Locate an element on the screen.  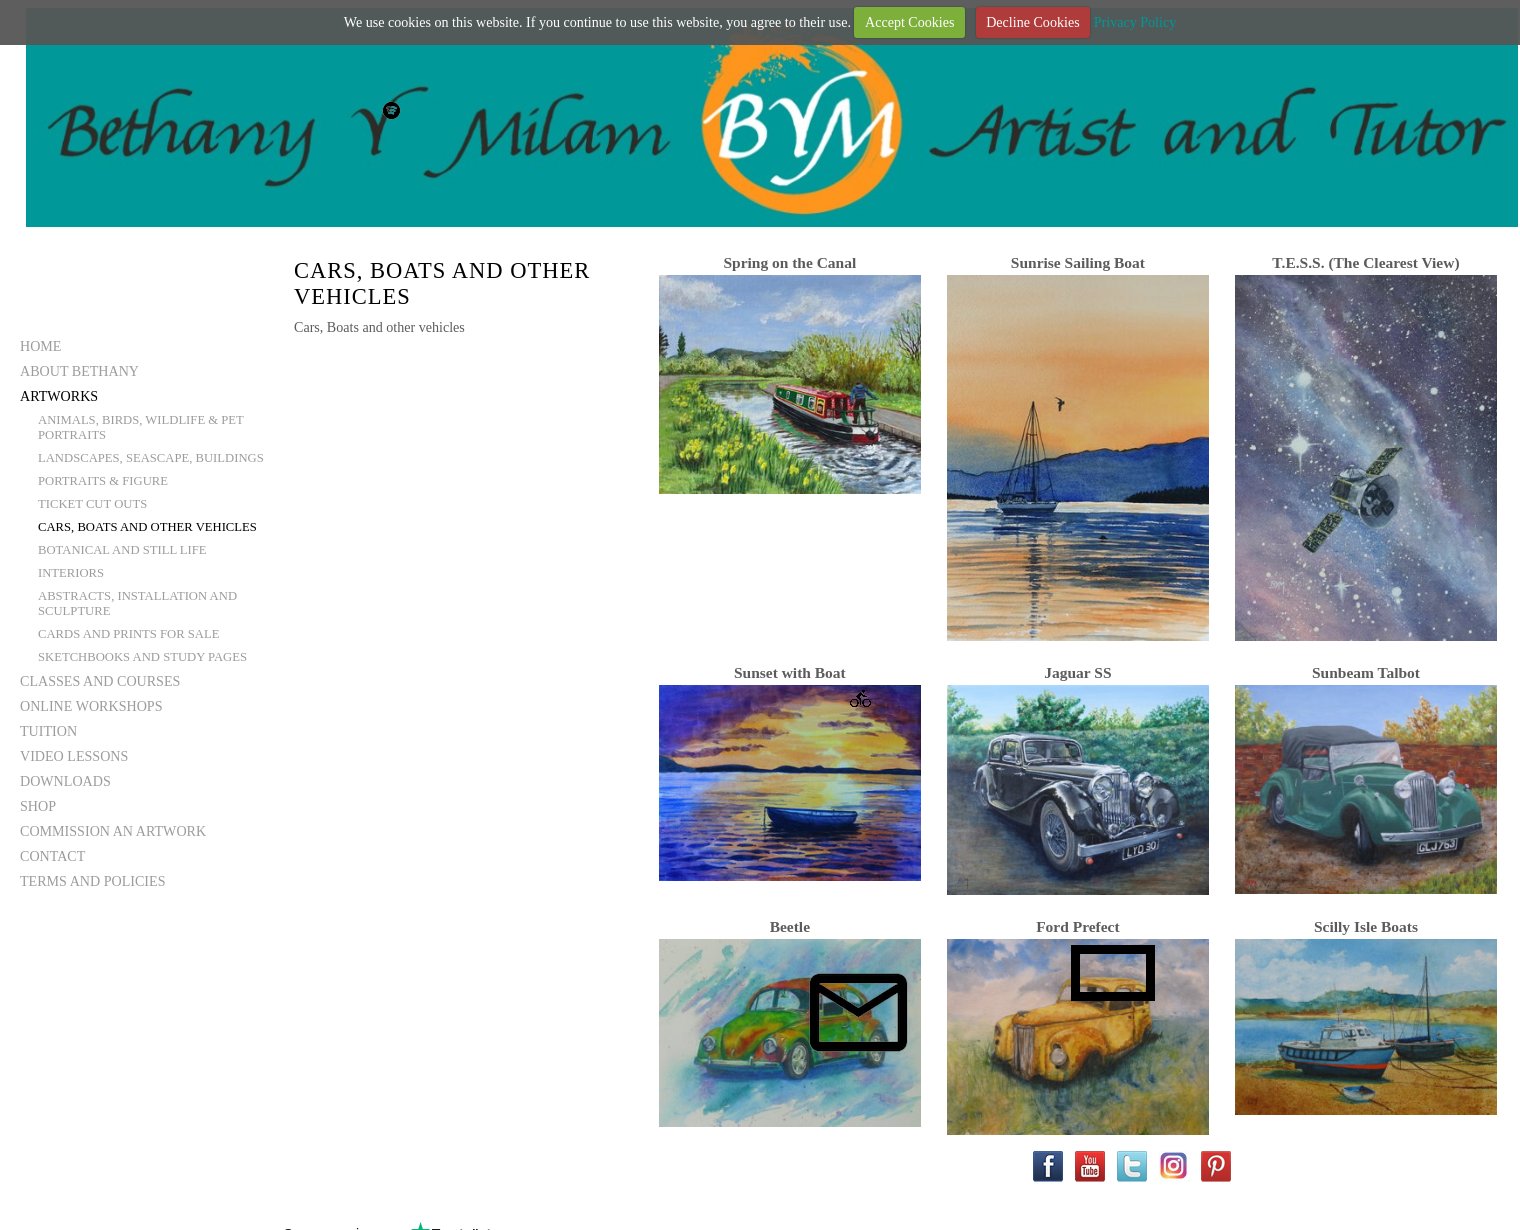
open Spotify app is located at coordinates (391, 110).